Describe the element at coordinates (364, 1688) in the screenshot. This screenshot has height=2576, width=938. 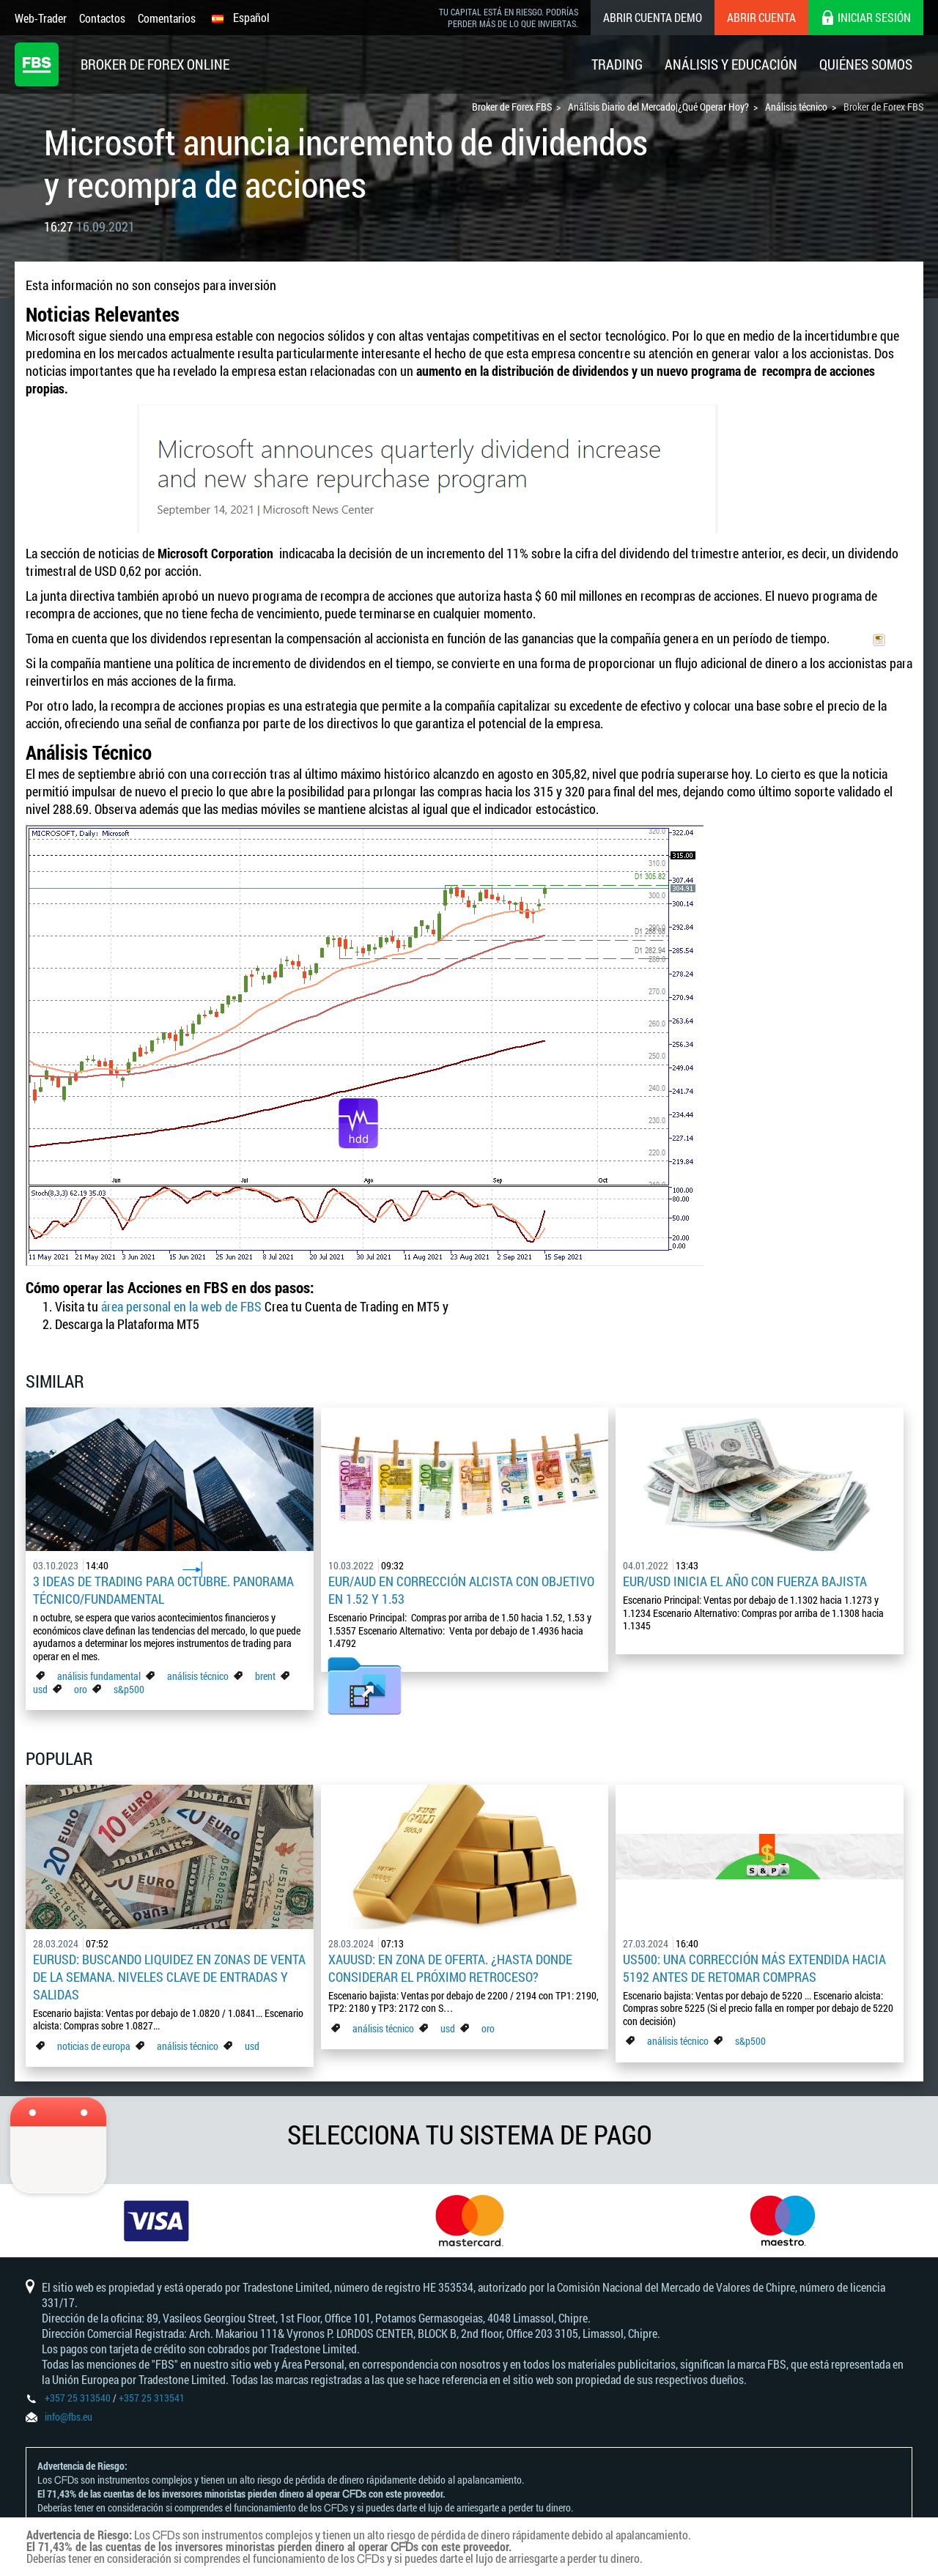
I see `folder containing video to image conversion files` at that location.